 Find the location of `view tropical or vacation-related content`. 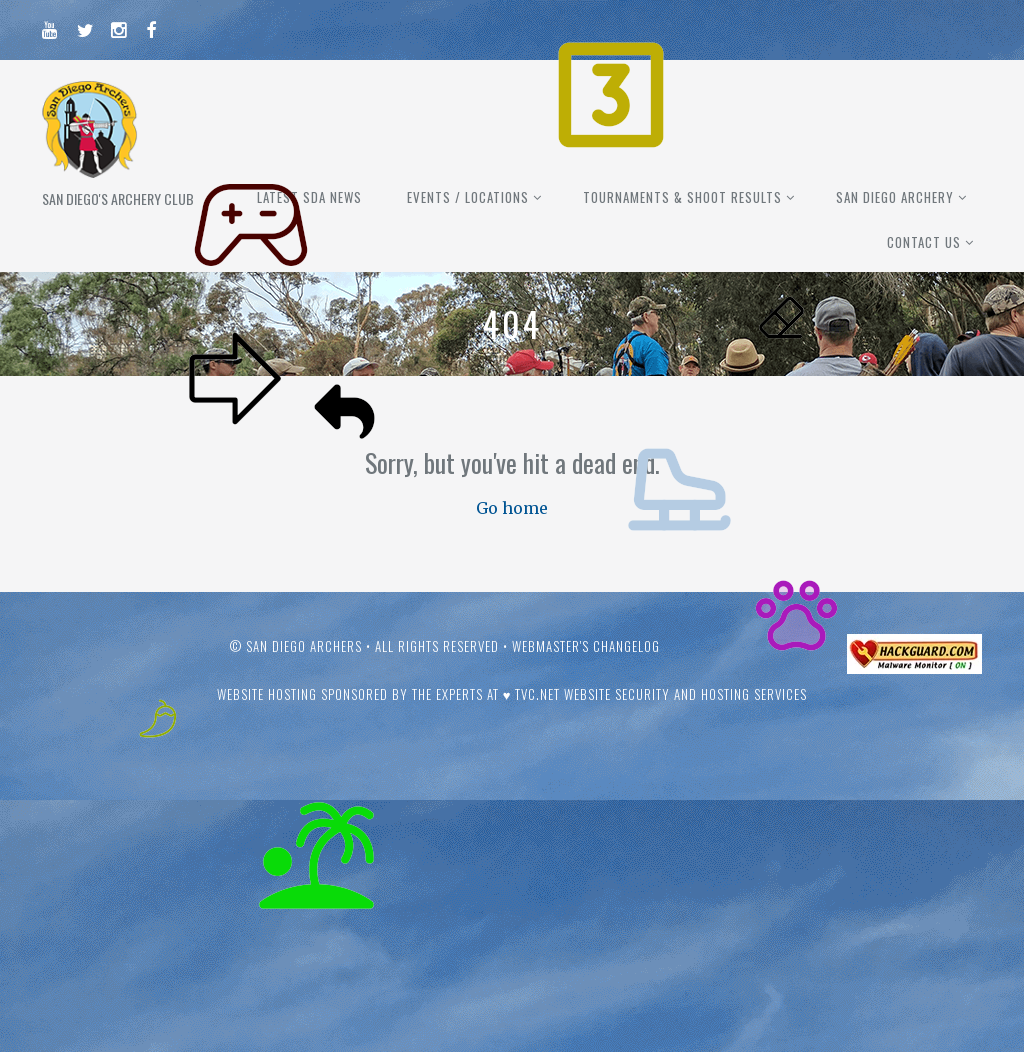

view tropical or vacation-related content is located at coordinates (316, 855).